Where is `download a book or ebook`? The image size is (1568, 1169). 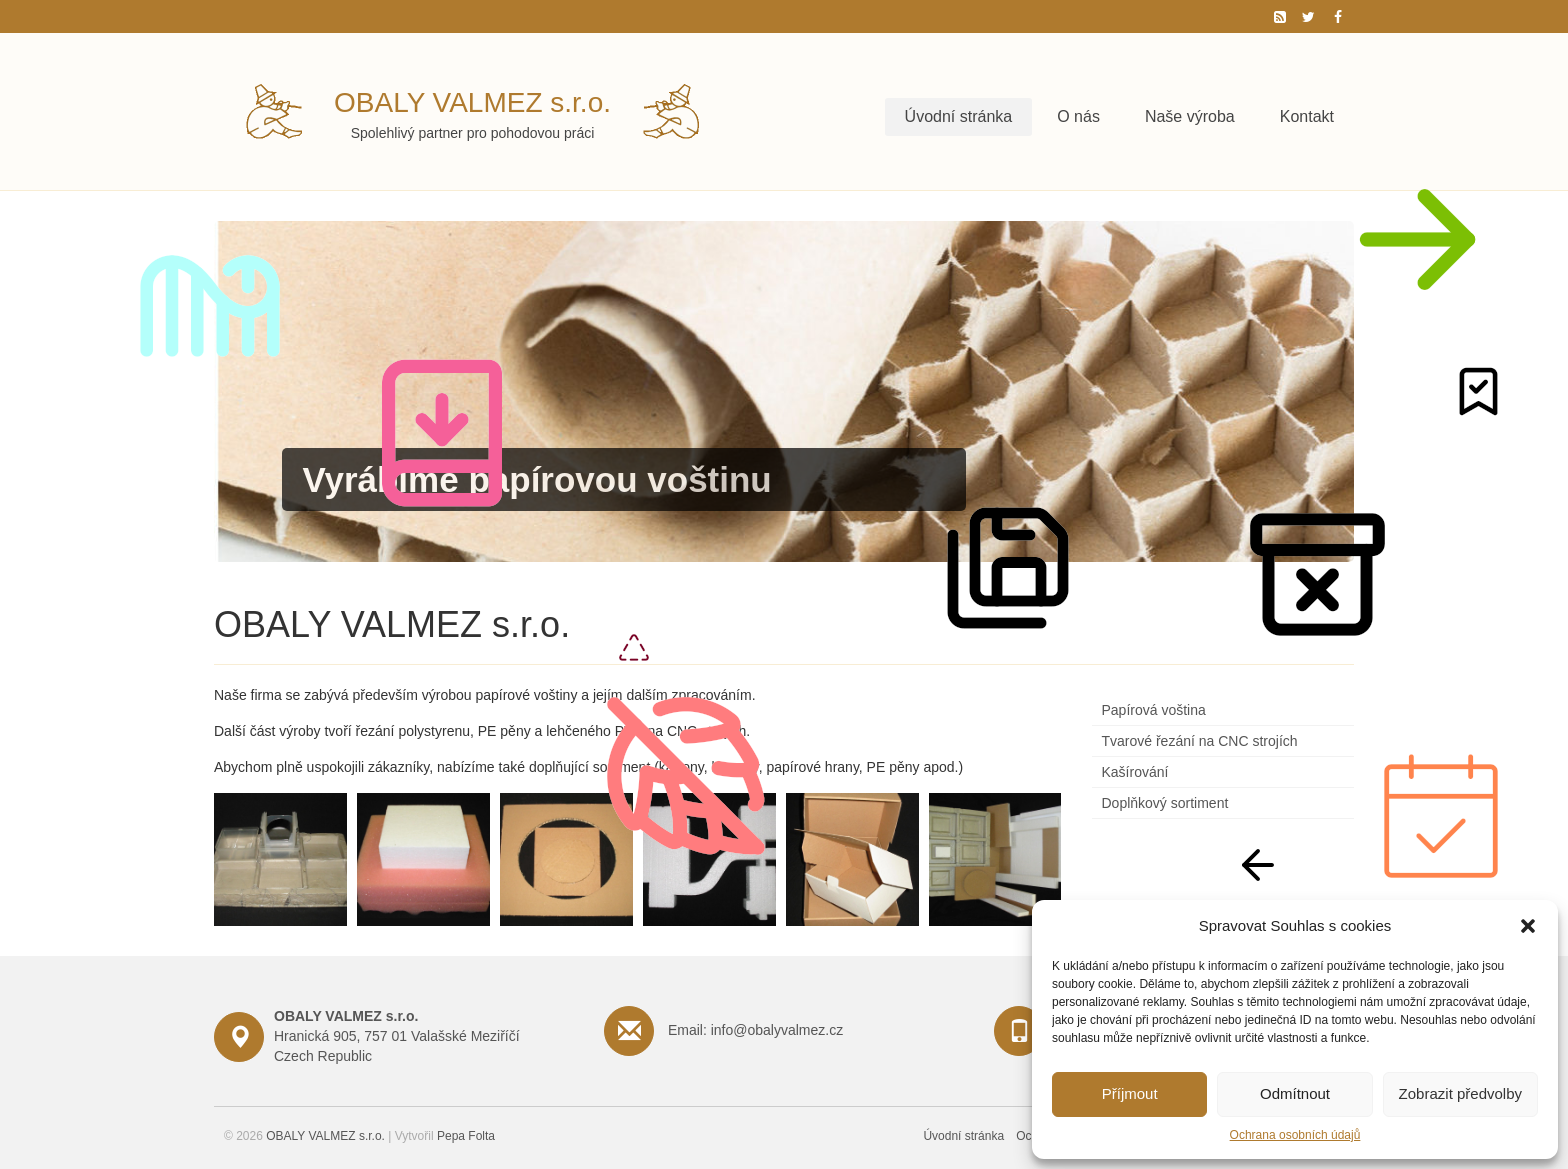
download a book or ebook is located at coordinates (442, 433).